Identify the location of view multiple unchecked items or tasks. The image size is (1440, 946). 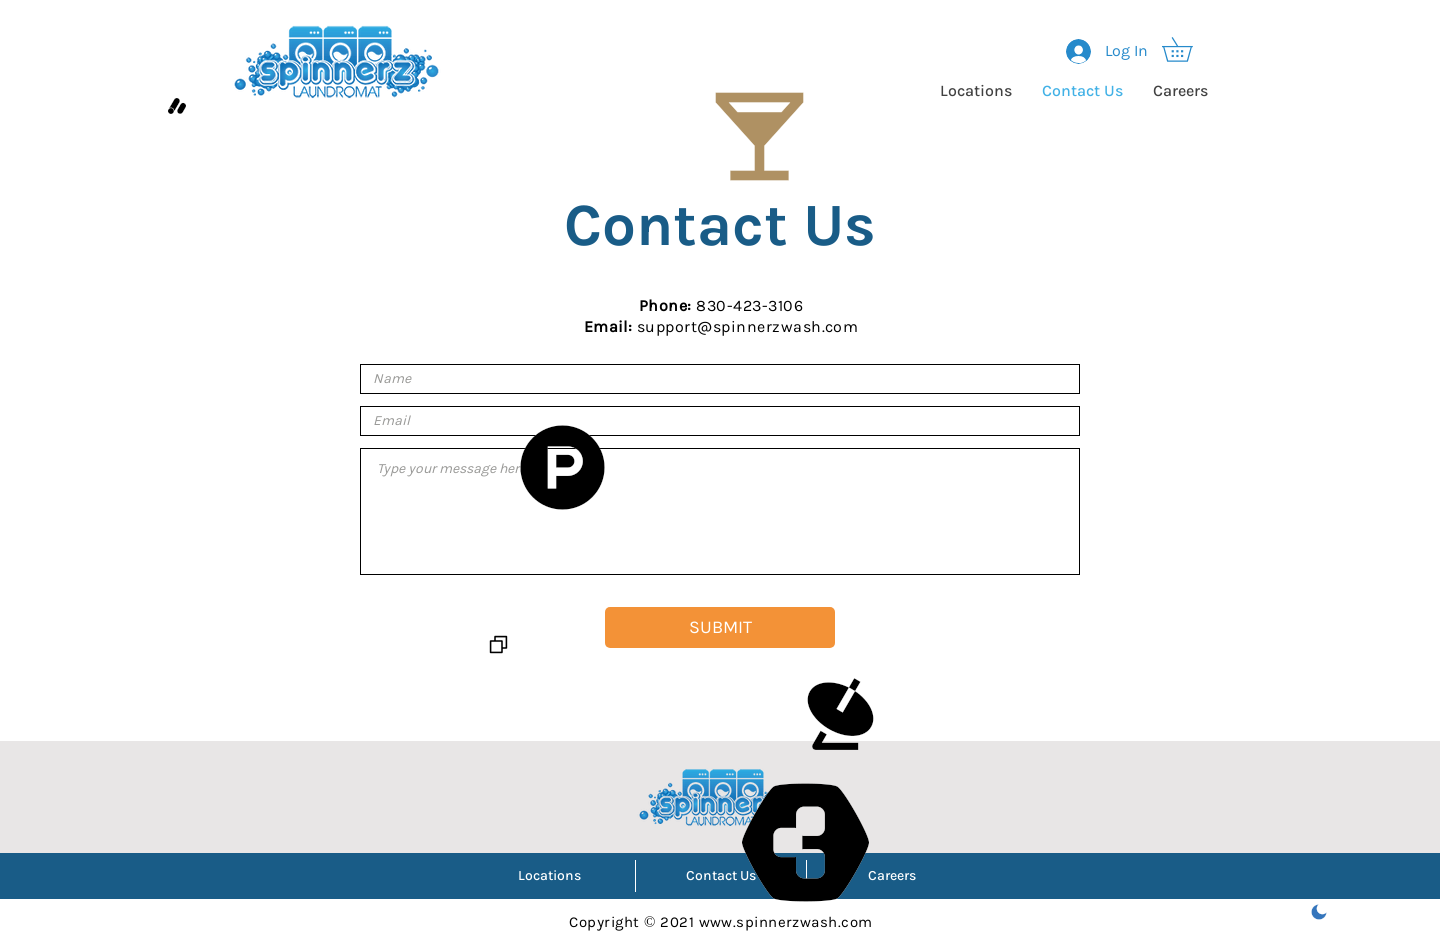
(498, 644).